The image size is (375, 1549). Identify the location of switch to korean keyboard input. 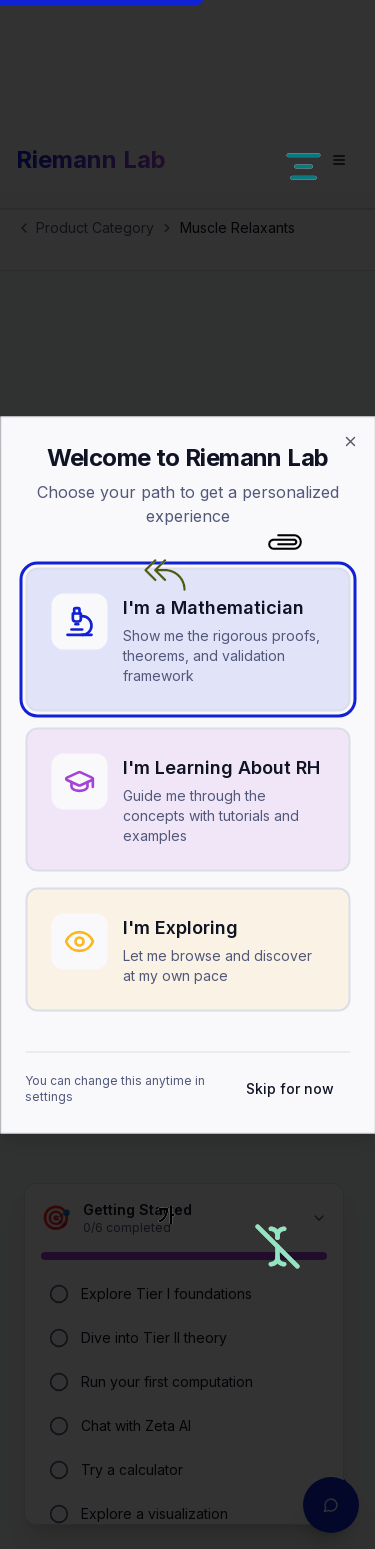
(166, 1215).